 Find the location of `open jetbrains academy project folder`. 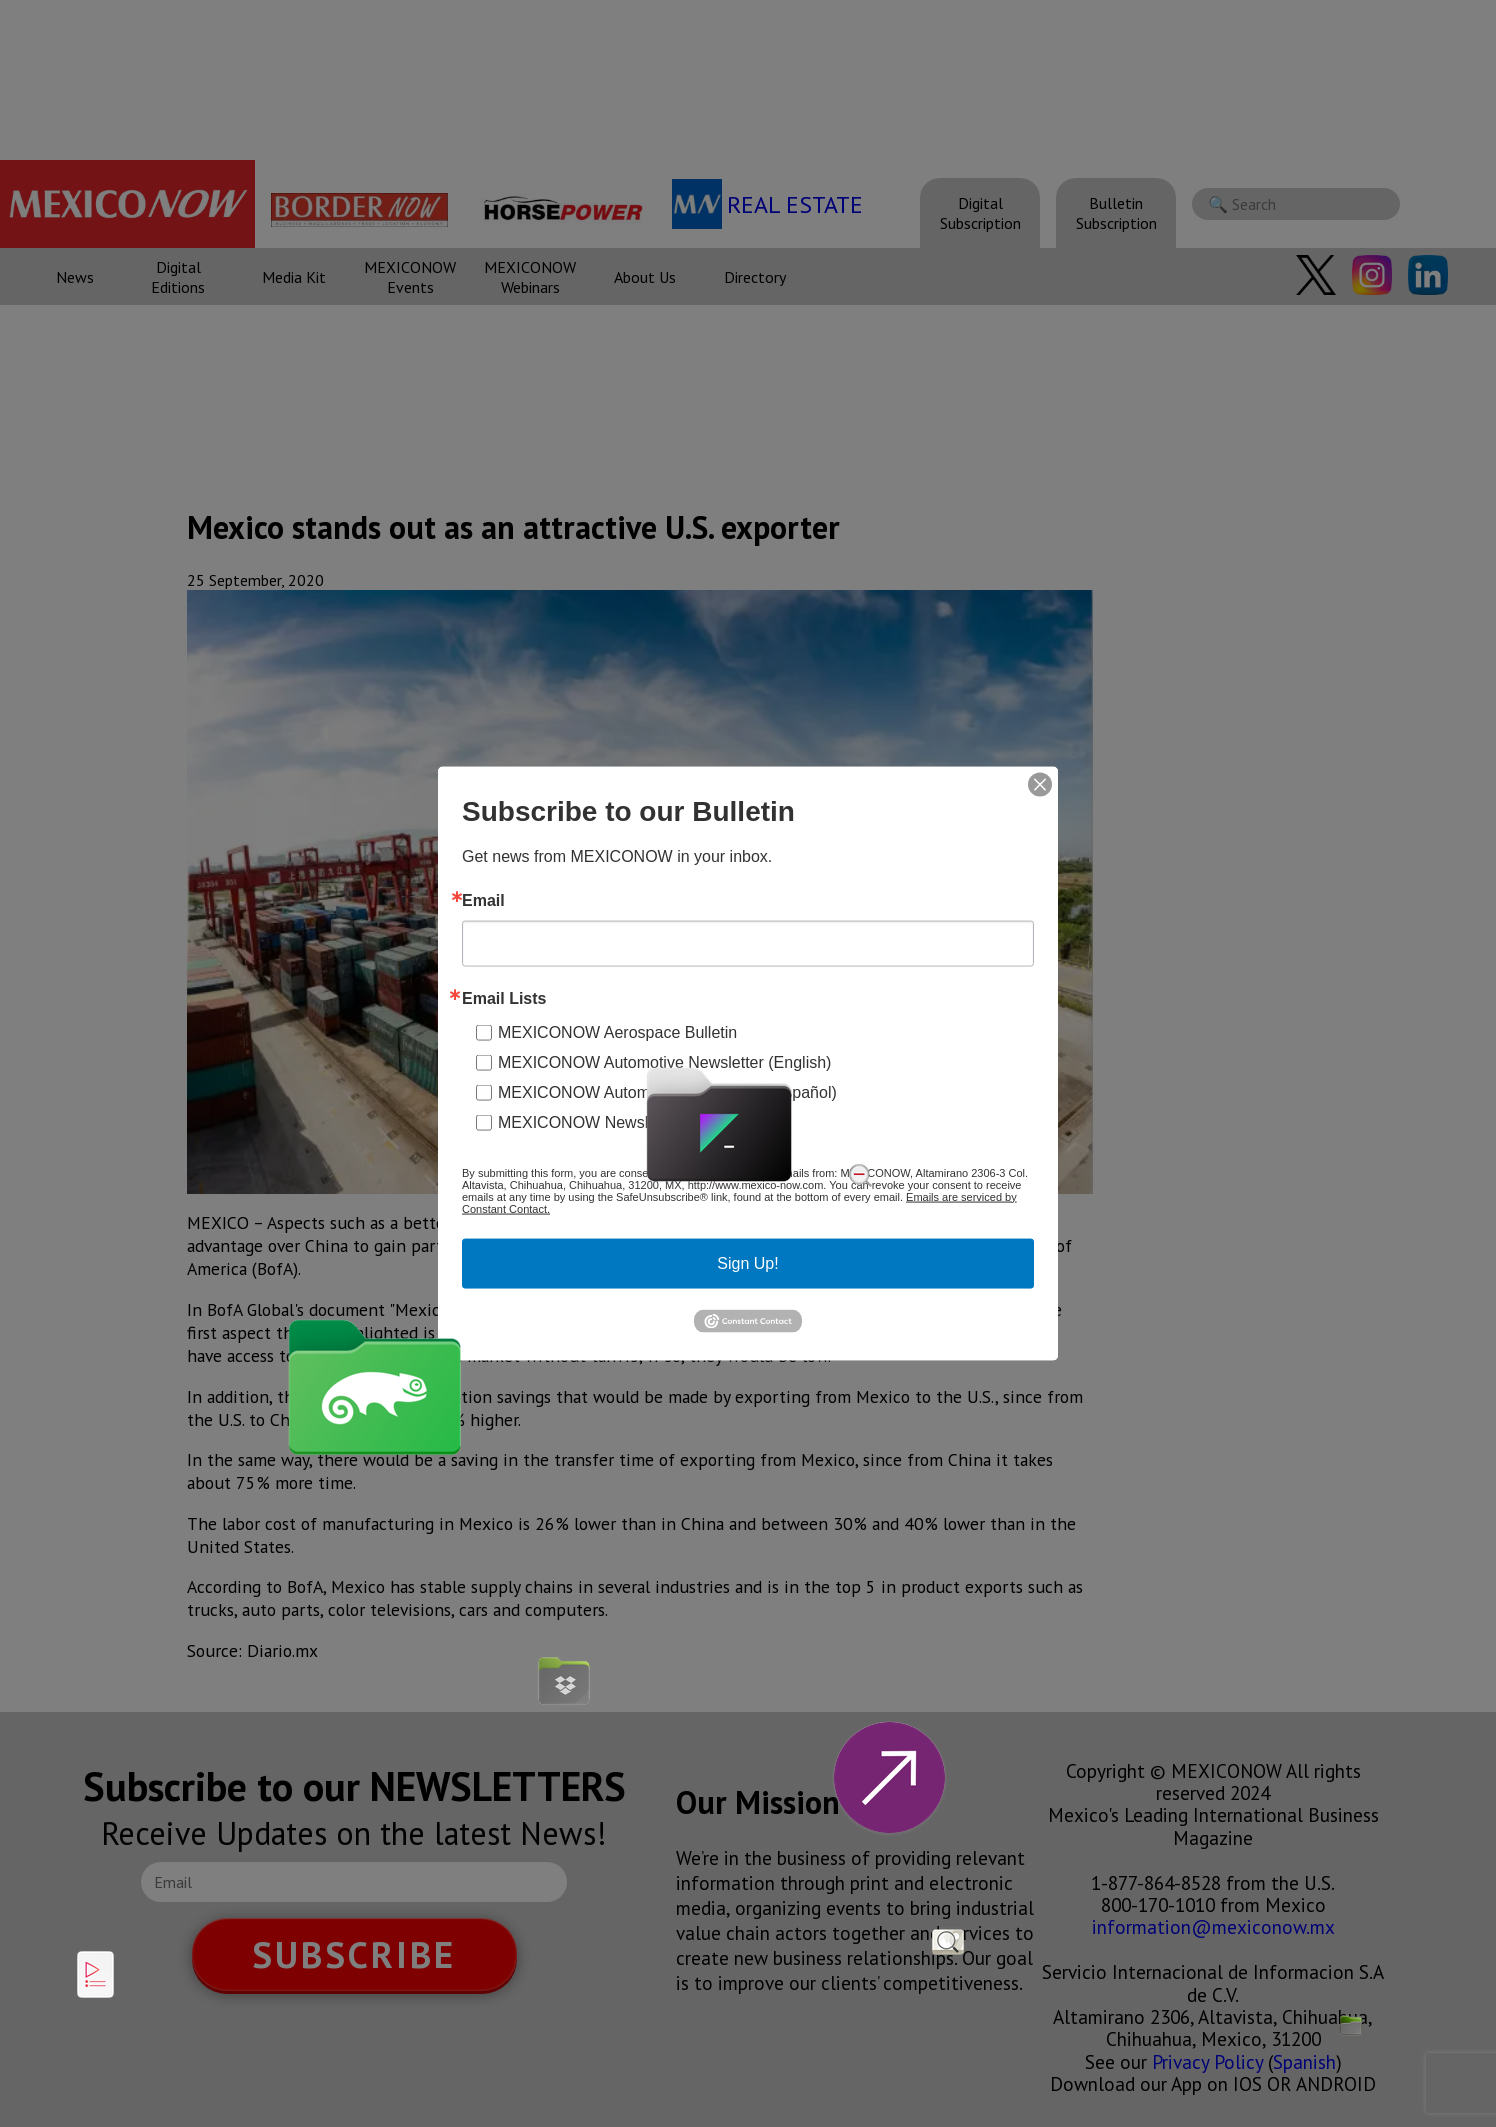

open jetbrains academy project folder is located at coordinates (718, 1128).